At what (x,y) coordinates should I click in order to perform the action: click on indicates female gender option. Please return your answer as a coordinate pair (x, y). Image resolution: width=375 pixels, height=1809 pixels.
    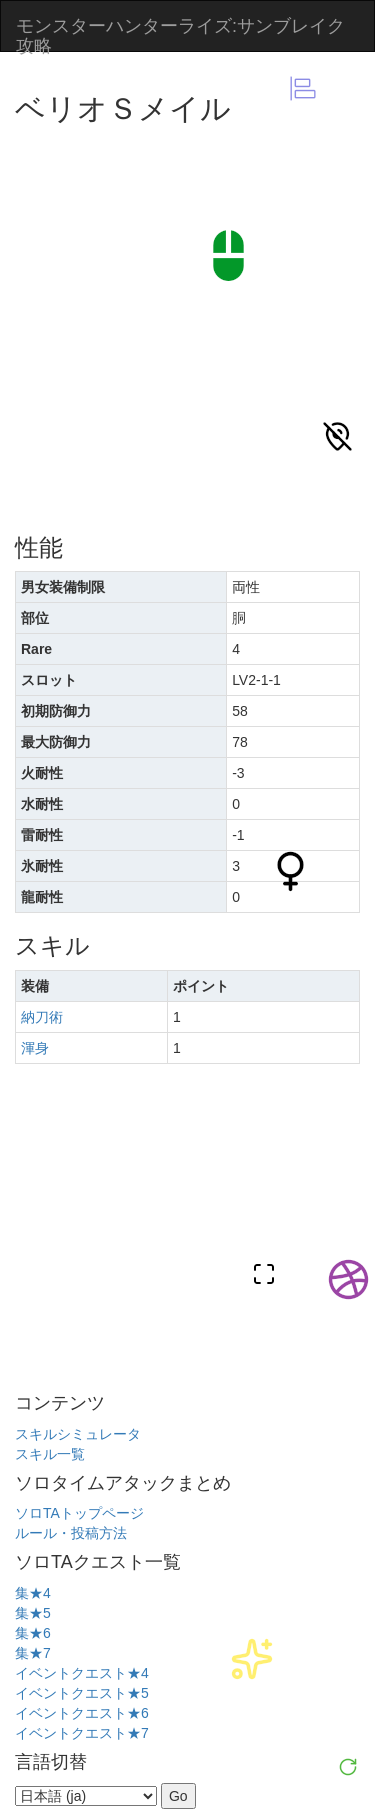
    Looking at the image, I should click on (290, 870).